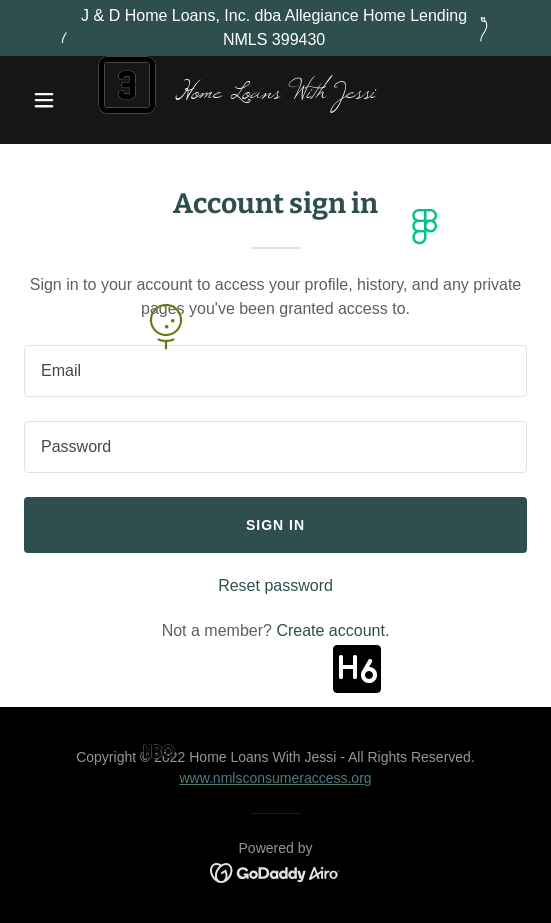 The image size is (551, 923). Describe the element at coordinates (166, 326) in the screenshot. I see `access golf-related features or content` at that location.